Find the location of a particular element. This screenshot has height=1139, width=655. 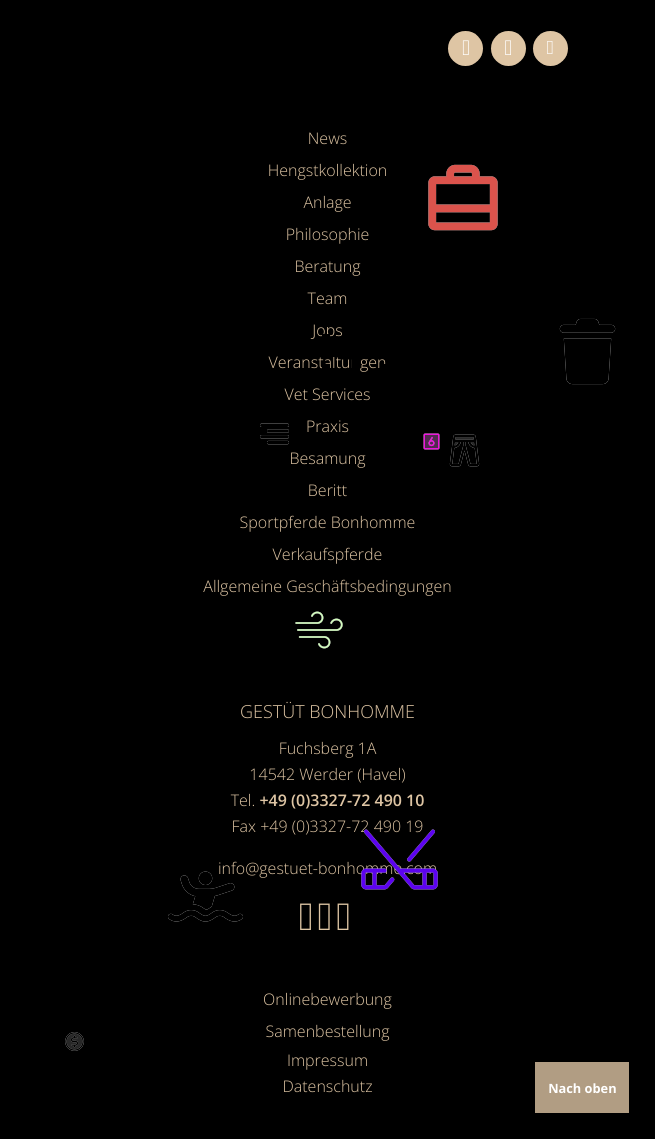

access travel or trip planning features is located at coordinates (463, 202).